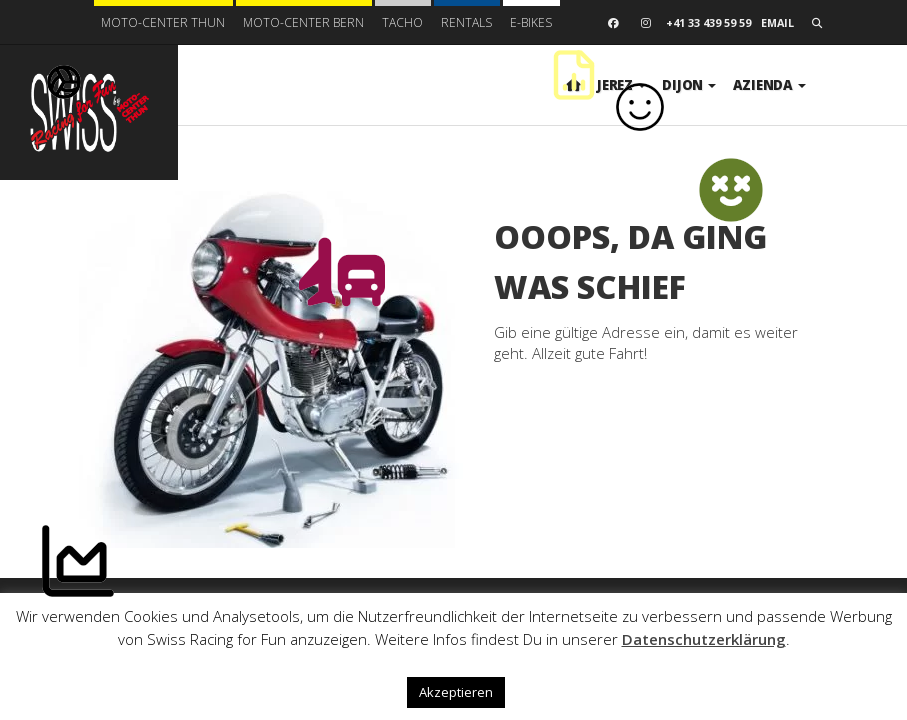  Describe the element at coordinates (342, 272) in the screenshot. I see `select shipping method for your order` at that location.